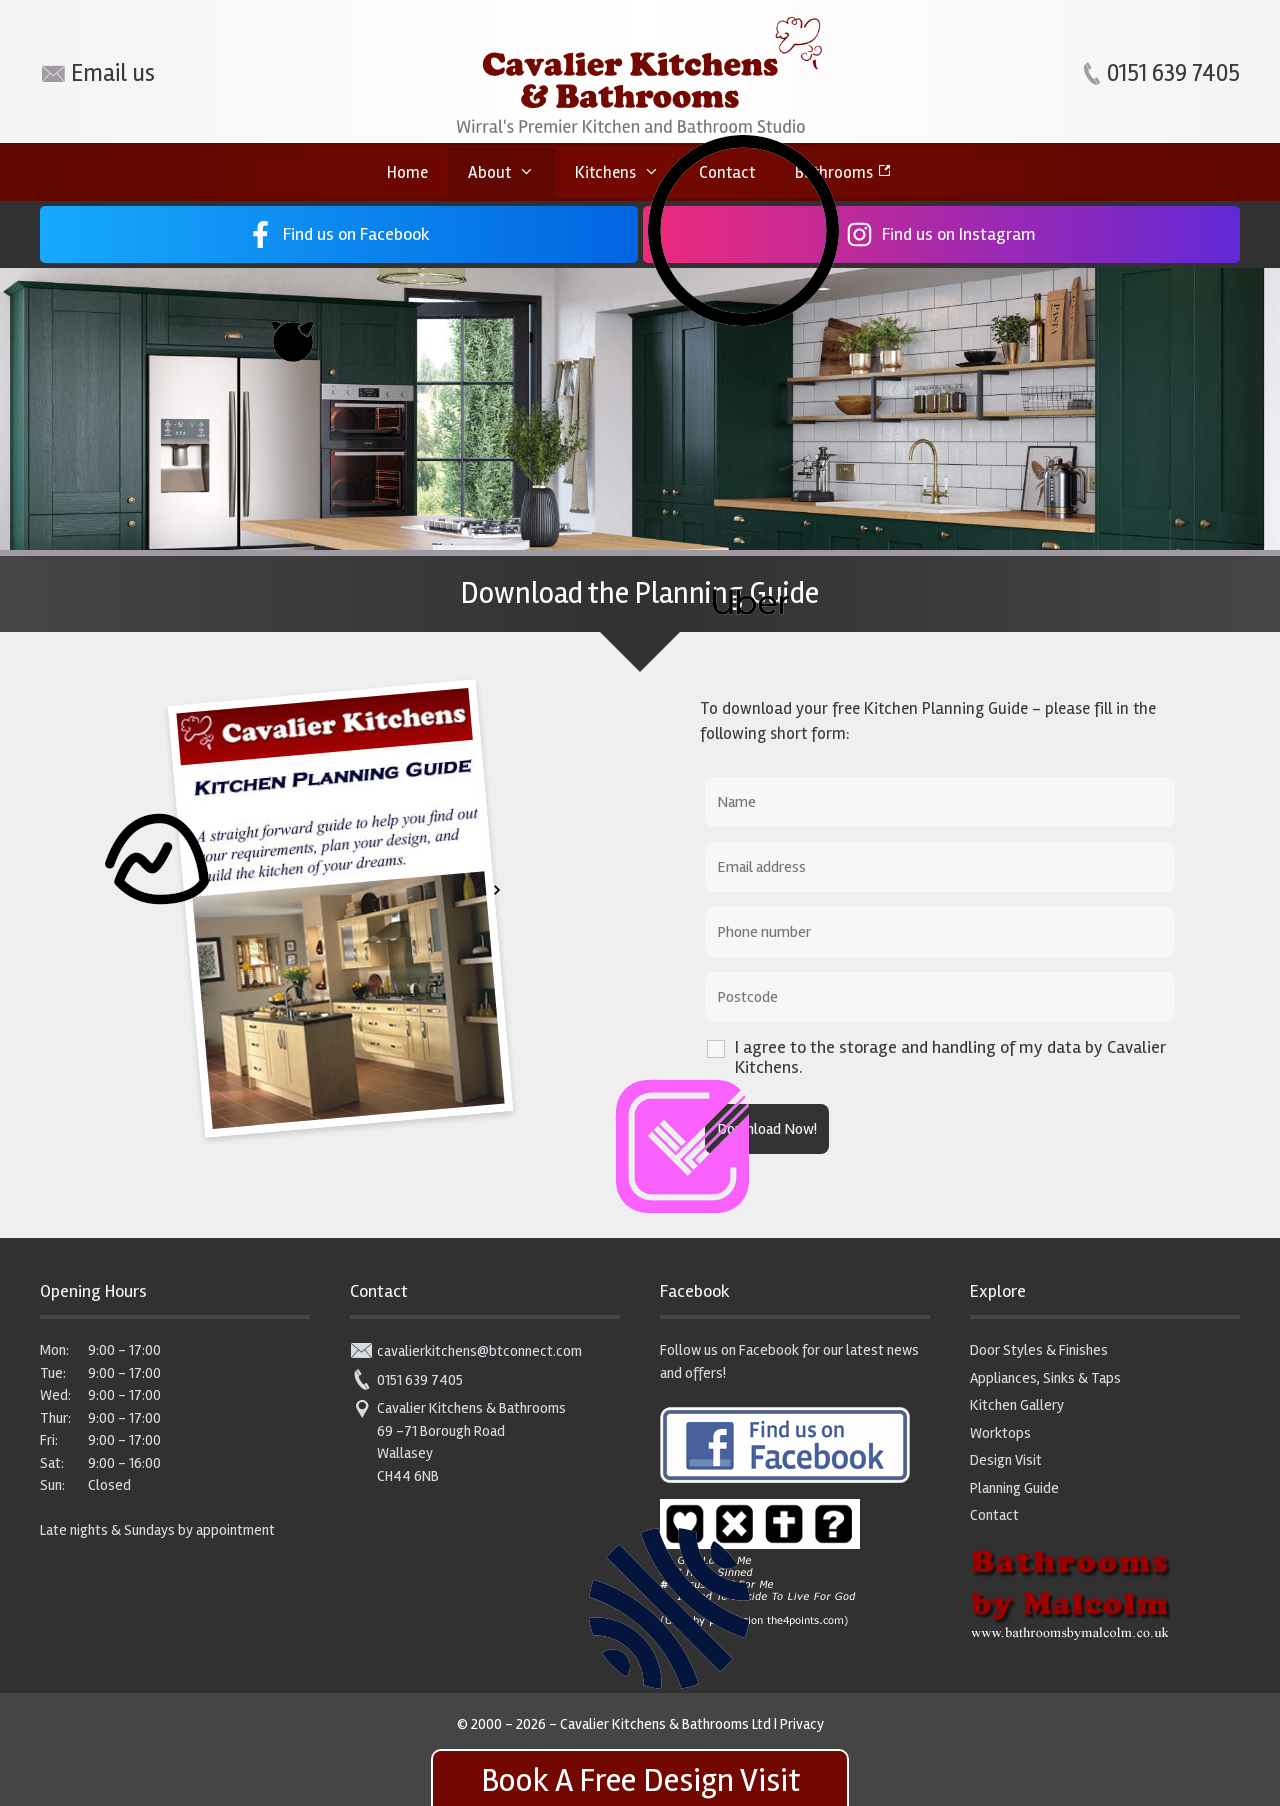  Describe the element at coordinates (157, 859) in the screenshot. I see `open Basecamp app` at that location.